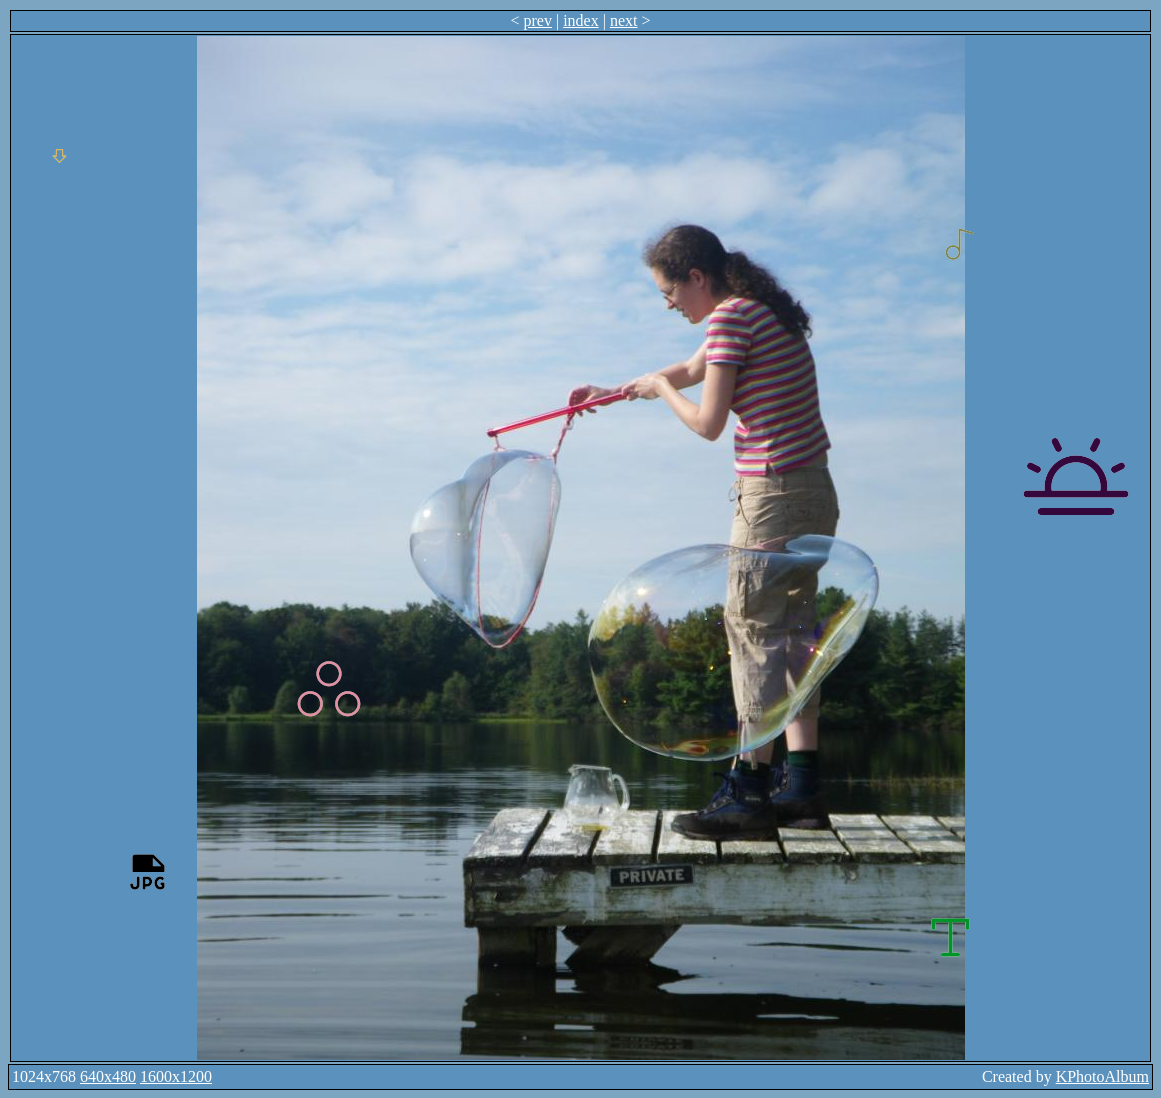 The width and height of the screenshot is (1161, 1098). What do you see at coordinates (148, 873) in the screenshot?
I see `view or open a JPG image file` at bounding box center [148, 873].